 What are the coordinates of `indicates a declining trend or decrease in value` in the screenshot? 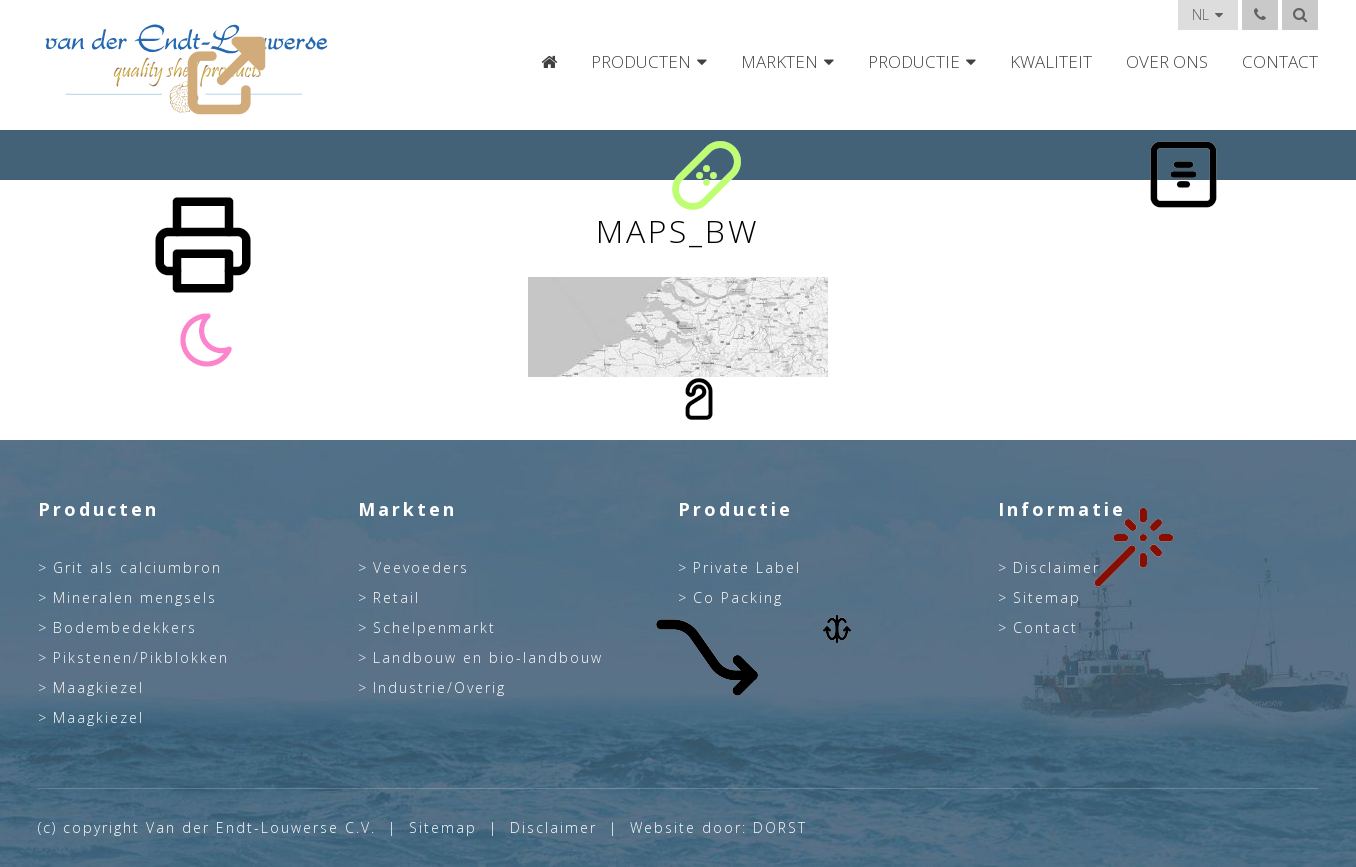 It's located at (707, 655).